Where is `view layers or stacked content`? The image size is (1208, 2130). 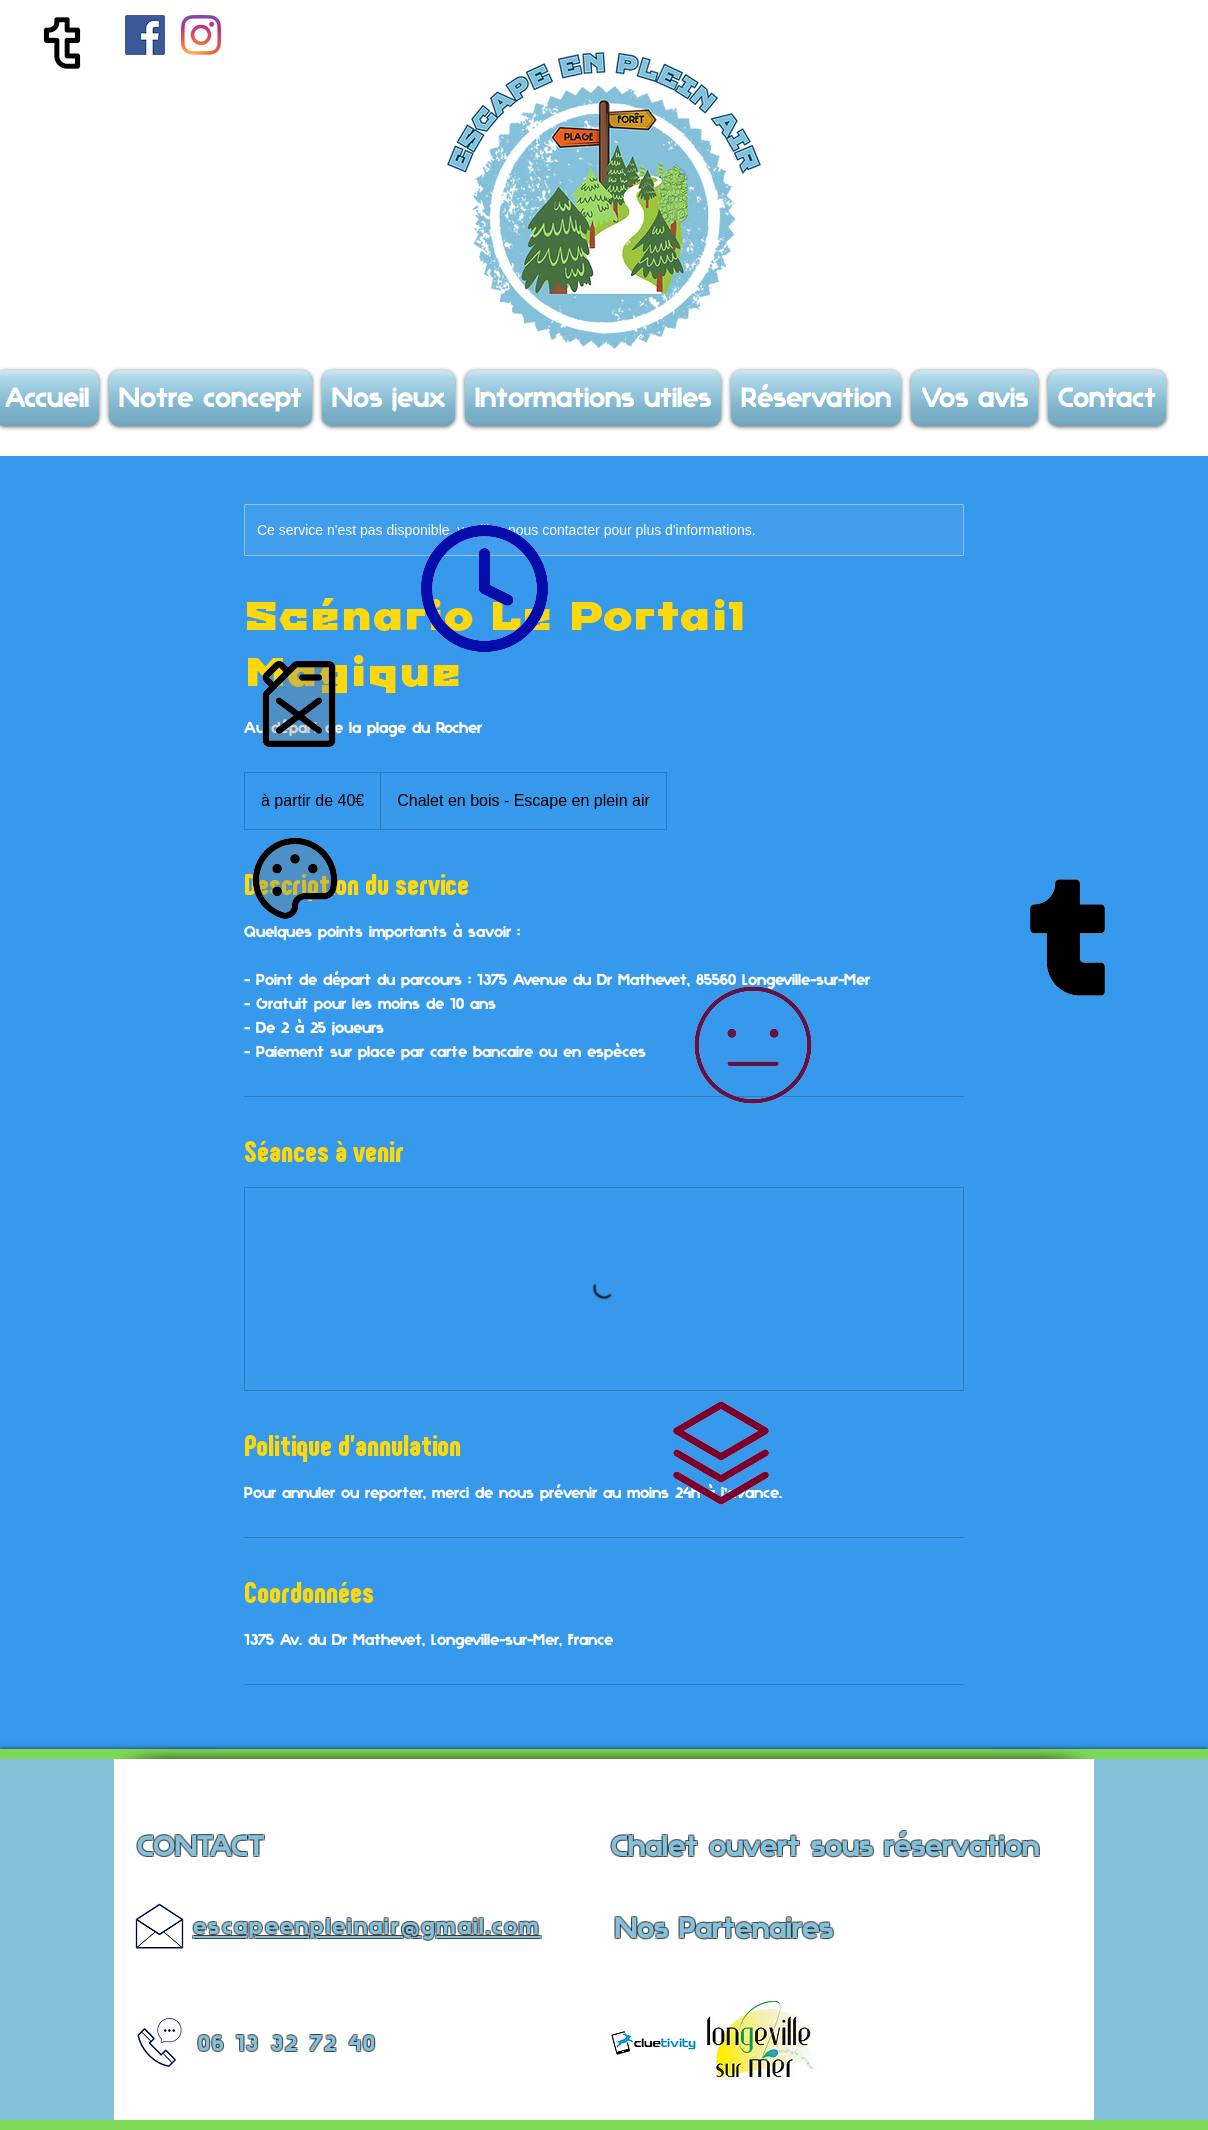 view layers or stacked content is located at coordinates (721, 1453).